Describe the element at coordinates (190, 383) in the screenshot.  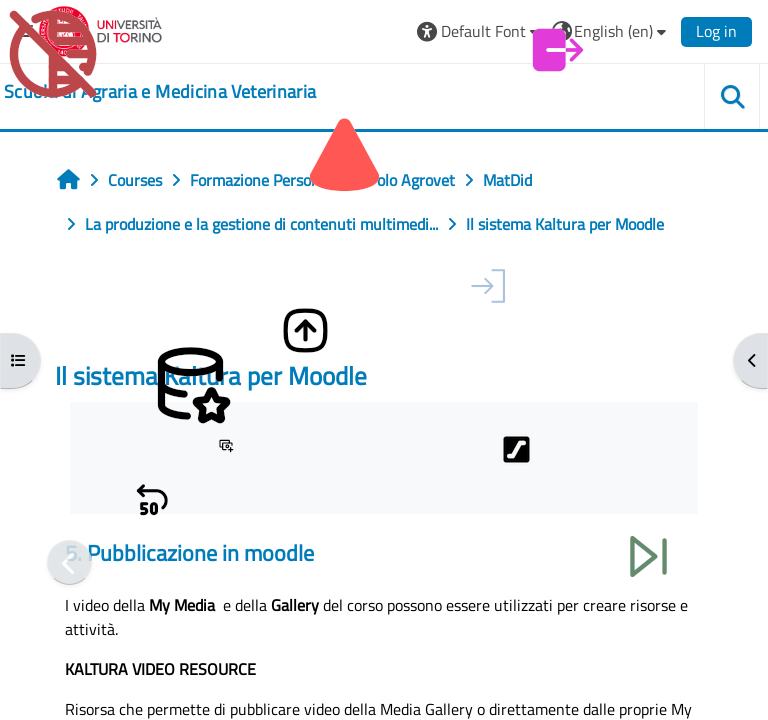
I see `mark a database as a favorite` at that location.